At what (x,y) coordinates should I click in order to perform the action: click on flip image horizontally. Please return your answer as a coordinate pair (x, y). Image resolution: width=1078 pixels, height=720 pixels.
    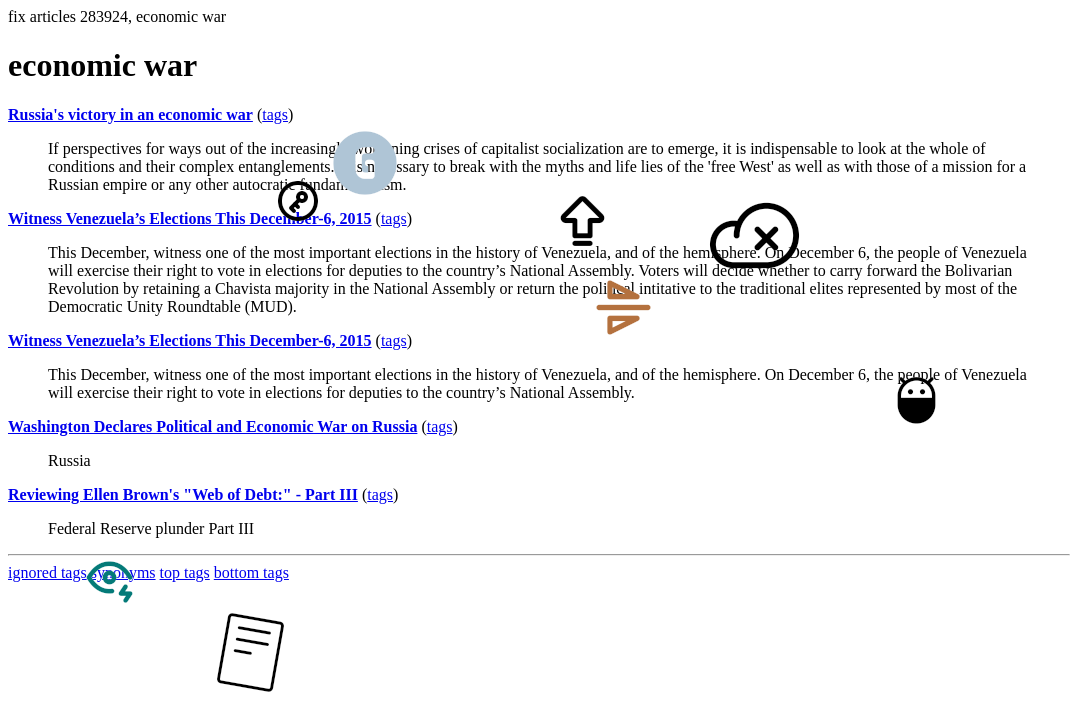
    Looking at the image, I should click on (623, 307).